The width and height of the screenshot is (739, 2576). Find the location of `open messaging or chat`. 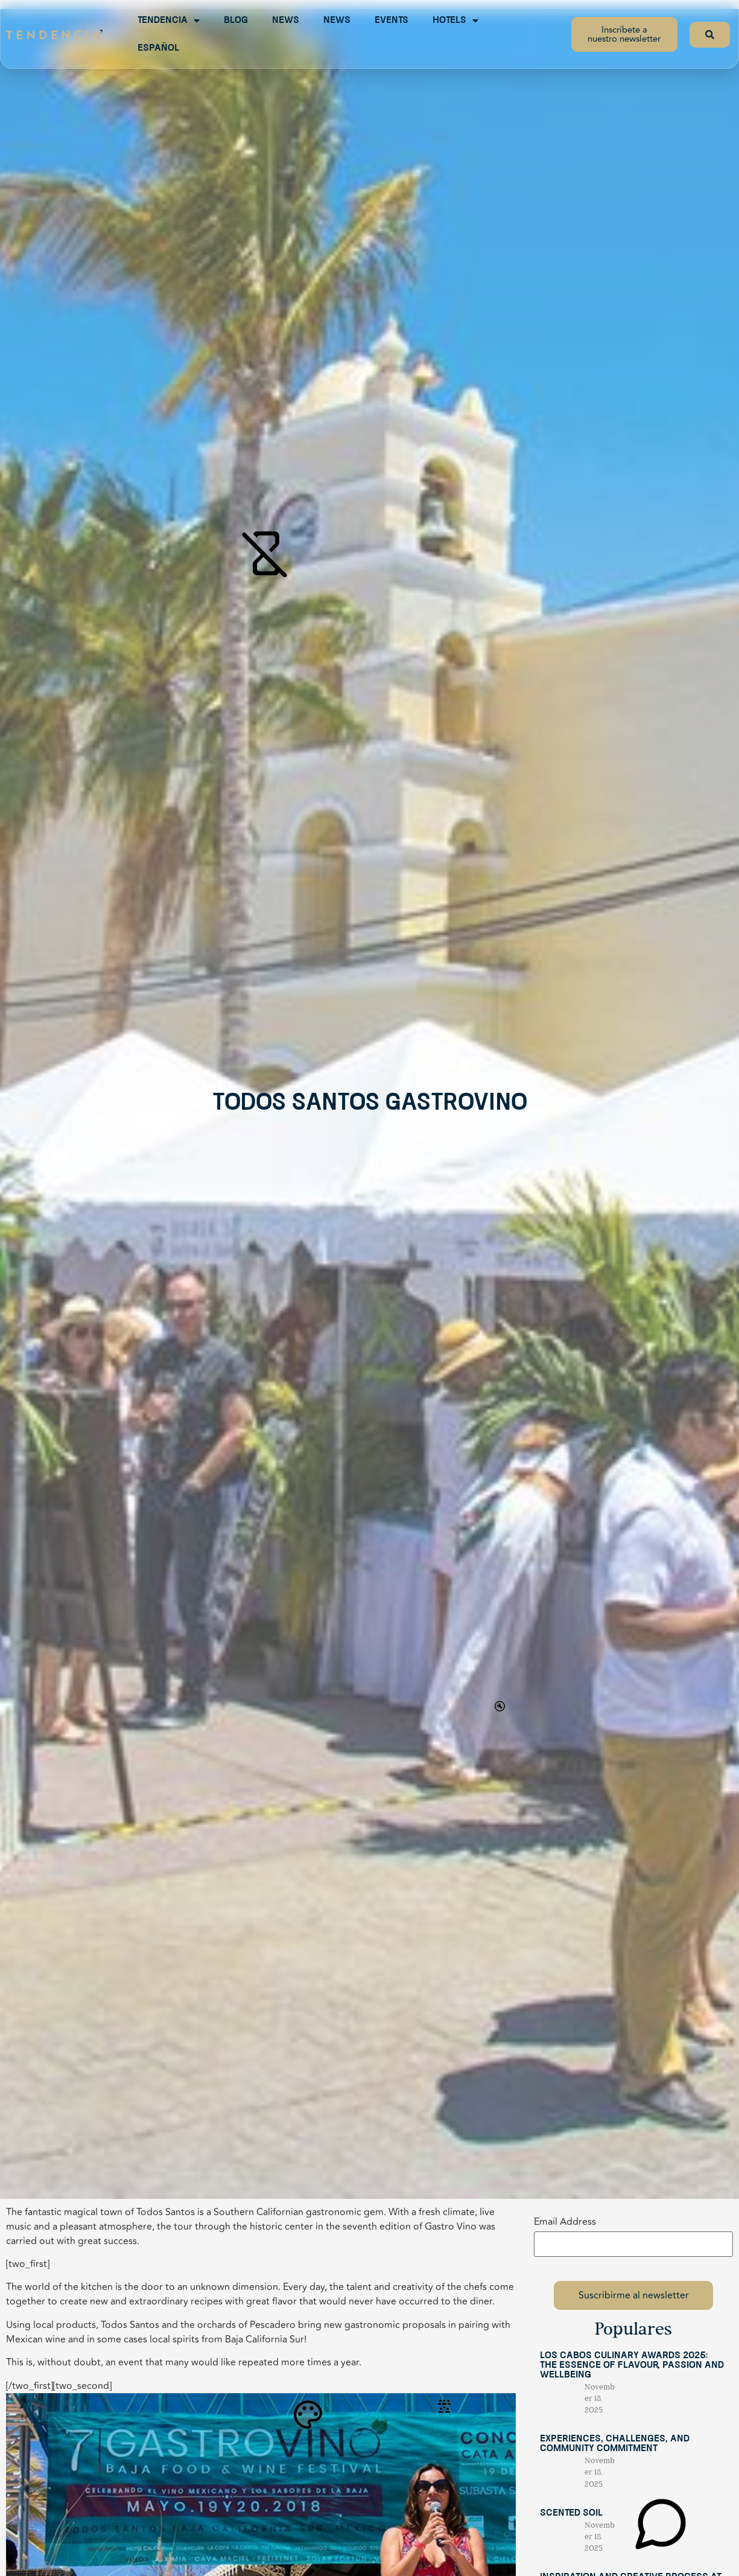

open messaging or chat is located at coordinates (661, 2524).